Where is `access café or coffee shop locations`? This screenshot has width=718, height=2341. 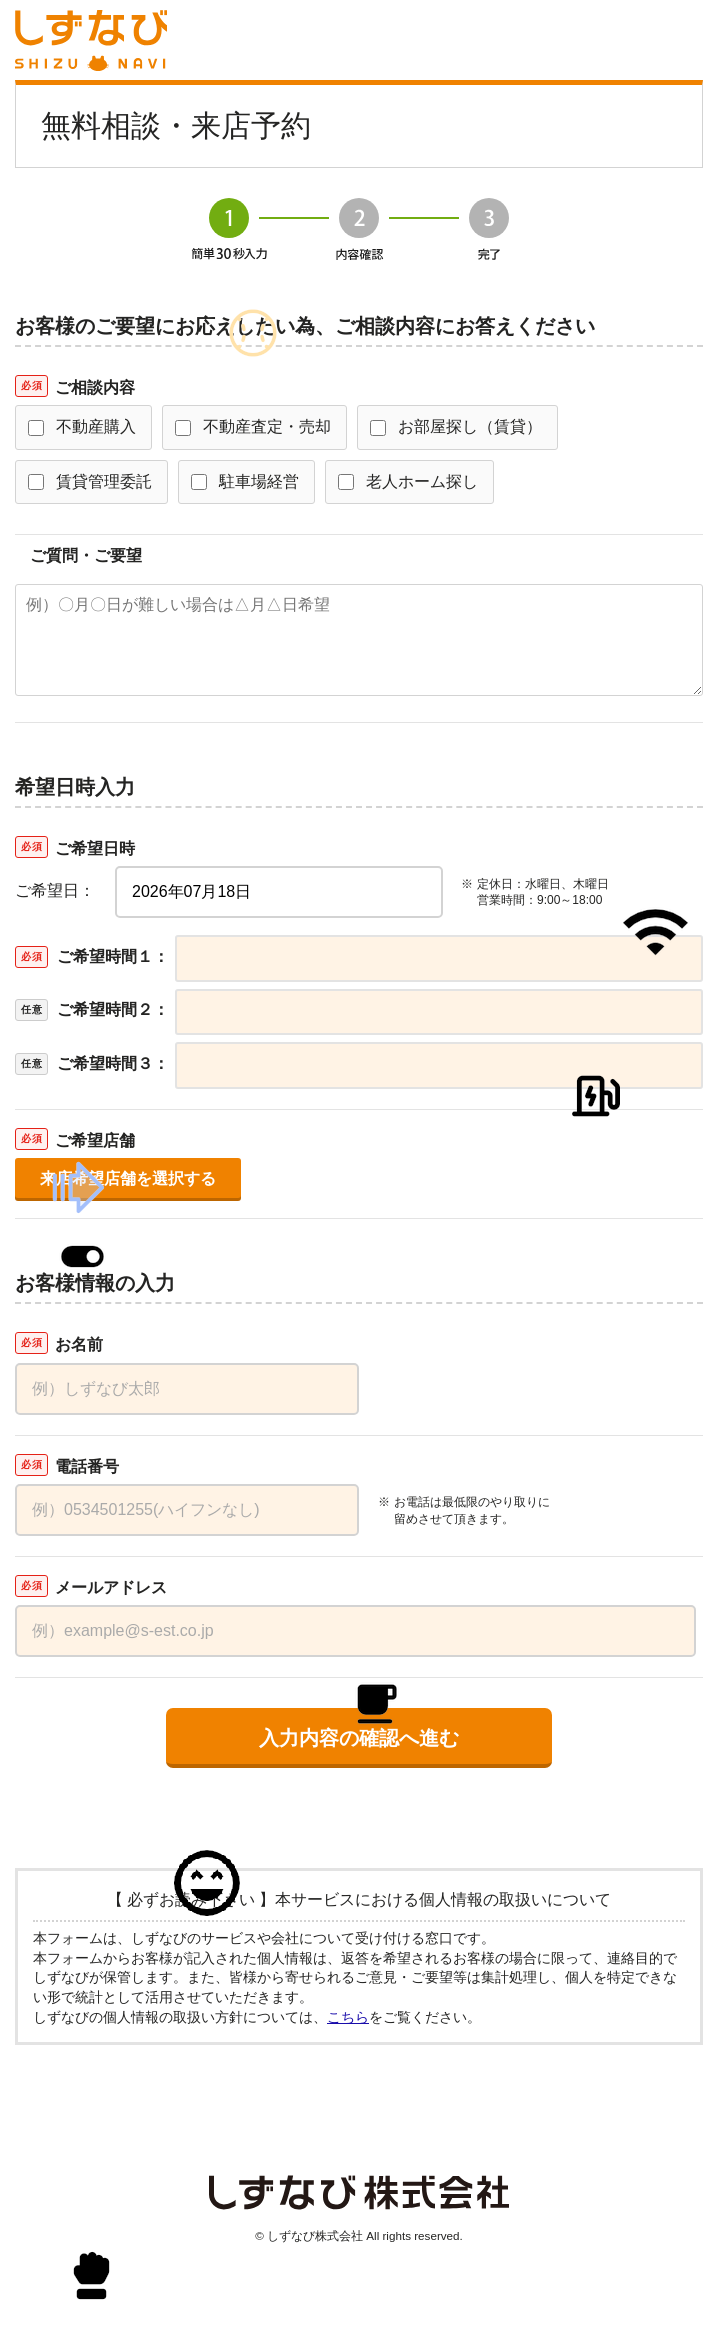
access café or coffee shop locations is located at coordinates (375, 1704).